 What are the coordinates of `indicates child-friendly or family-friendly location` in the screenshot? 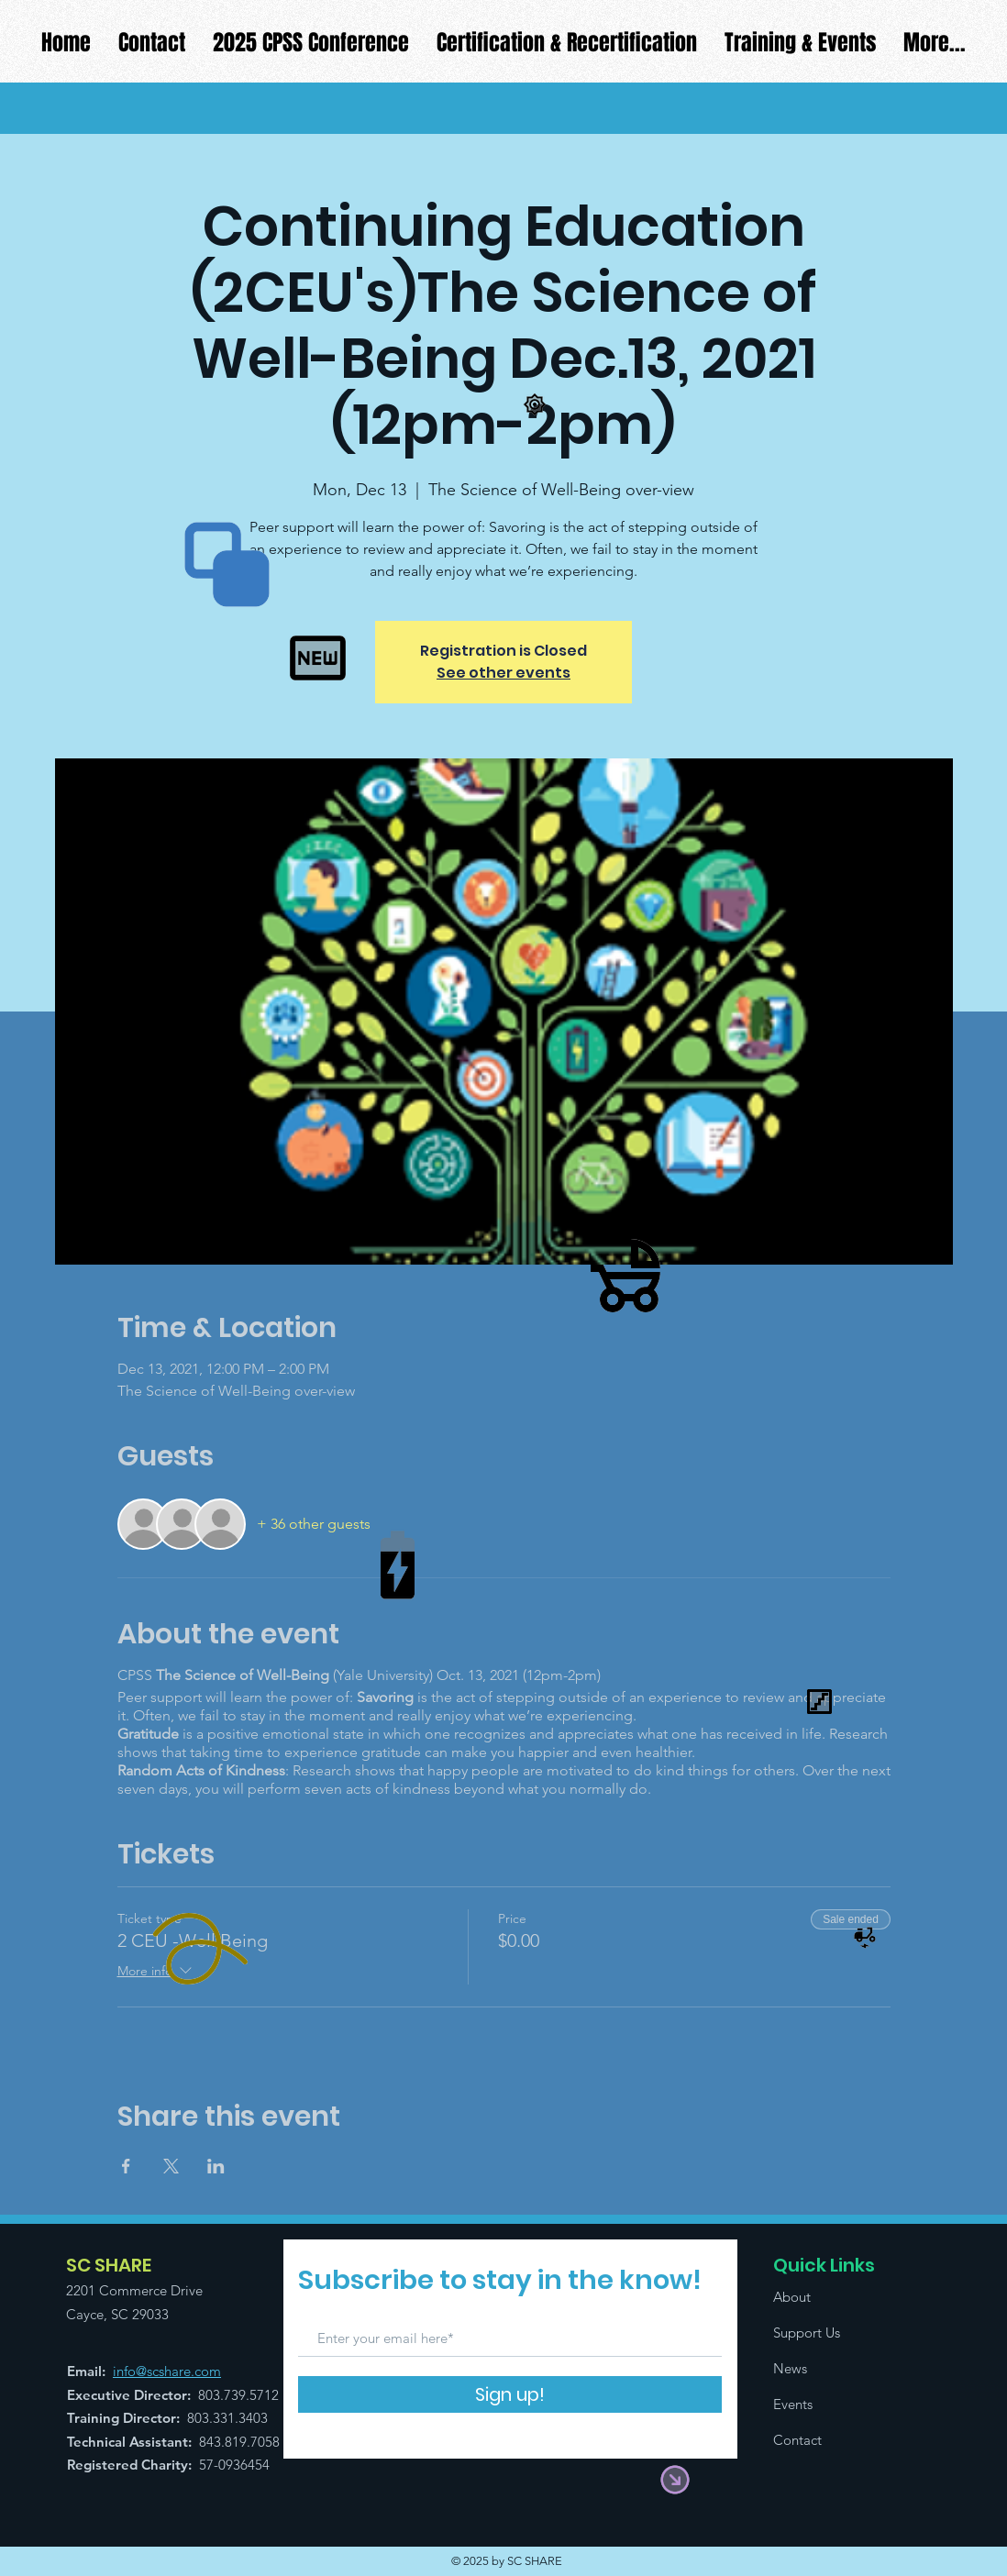 It's located at (627, 1276).